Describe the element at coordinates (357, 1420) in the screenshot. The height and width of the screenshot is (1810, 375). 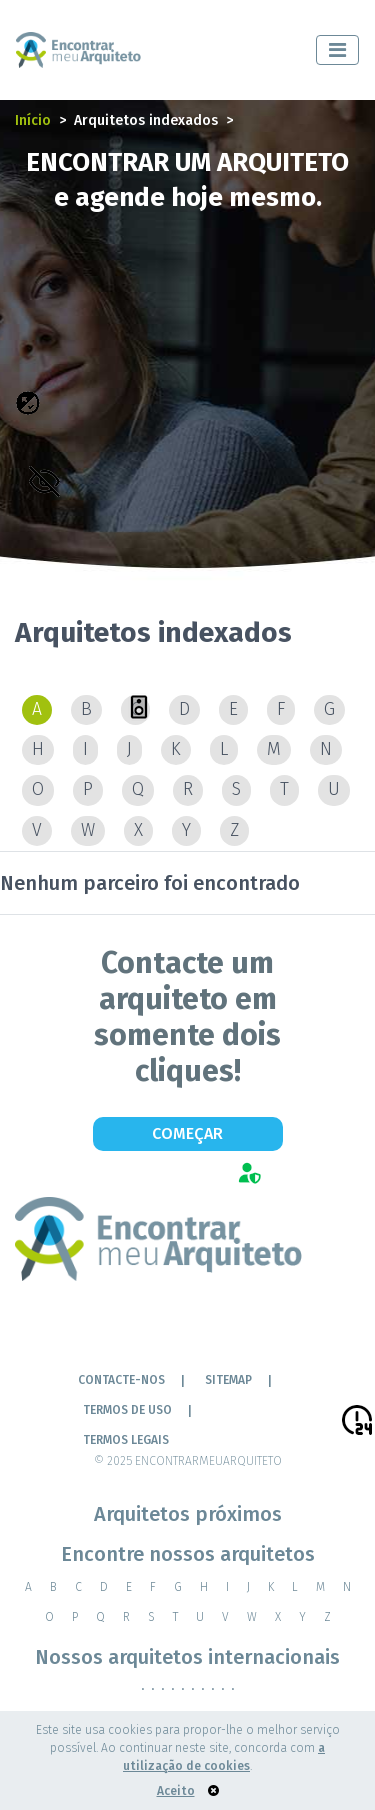
I see `indicates 24-hour availability or service` at that location.